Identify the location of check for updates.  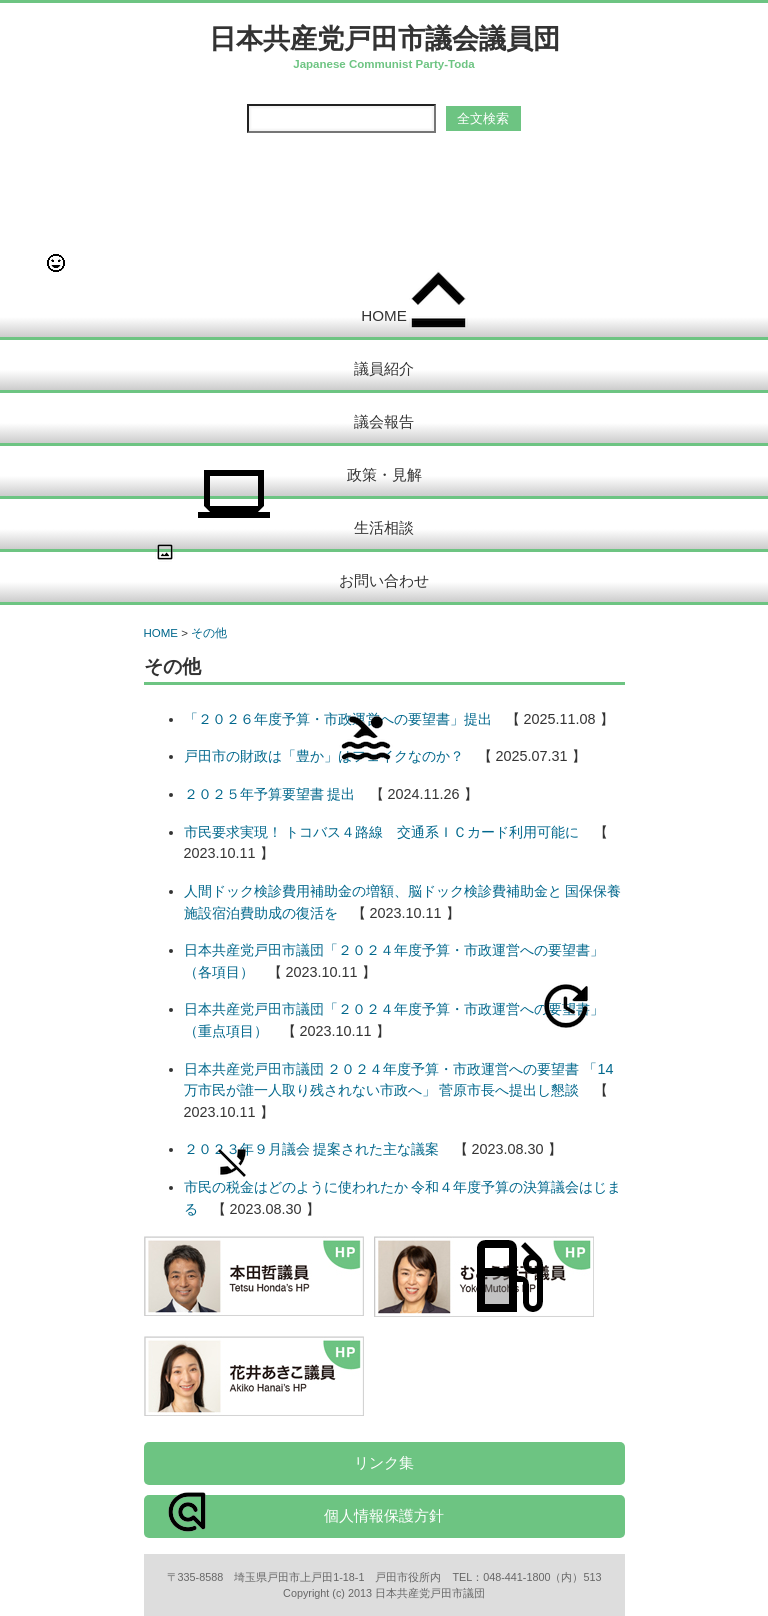
(566, 1006).